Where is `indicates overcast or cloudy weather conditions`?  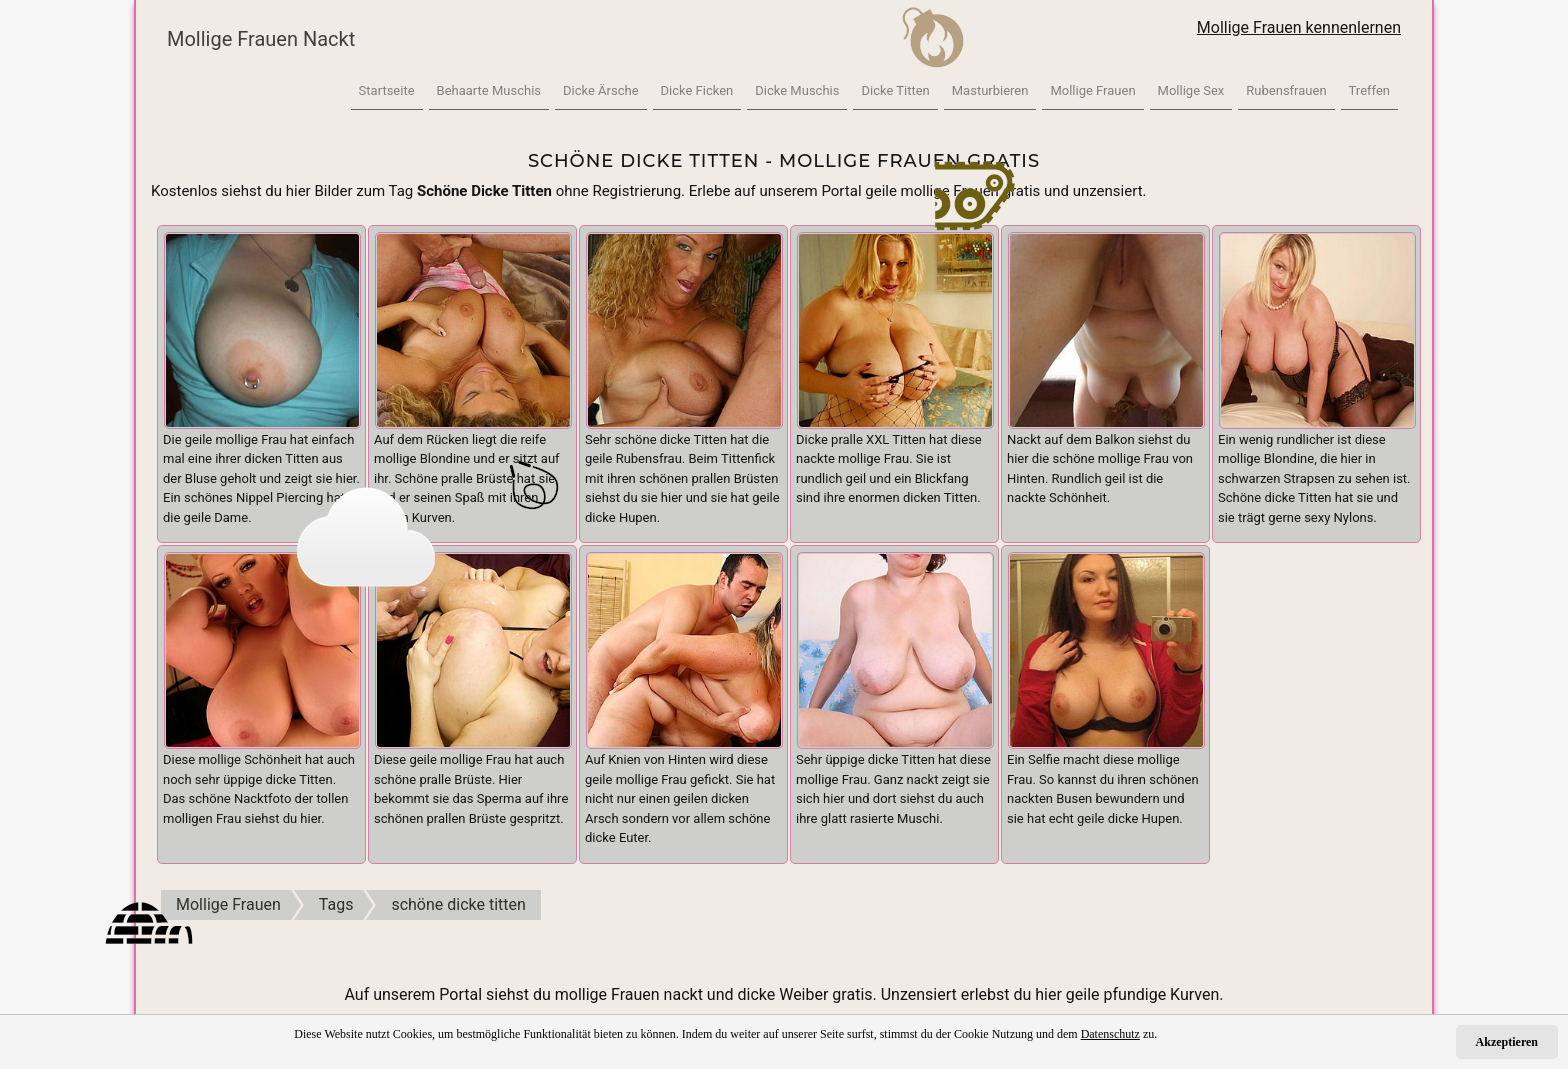
indicates overcast or cloudy weather conditions is located at coordinates (366, 537).